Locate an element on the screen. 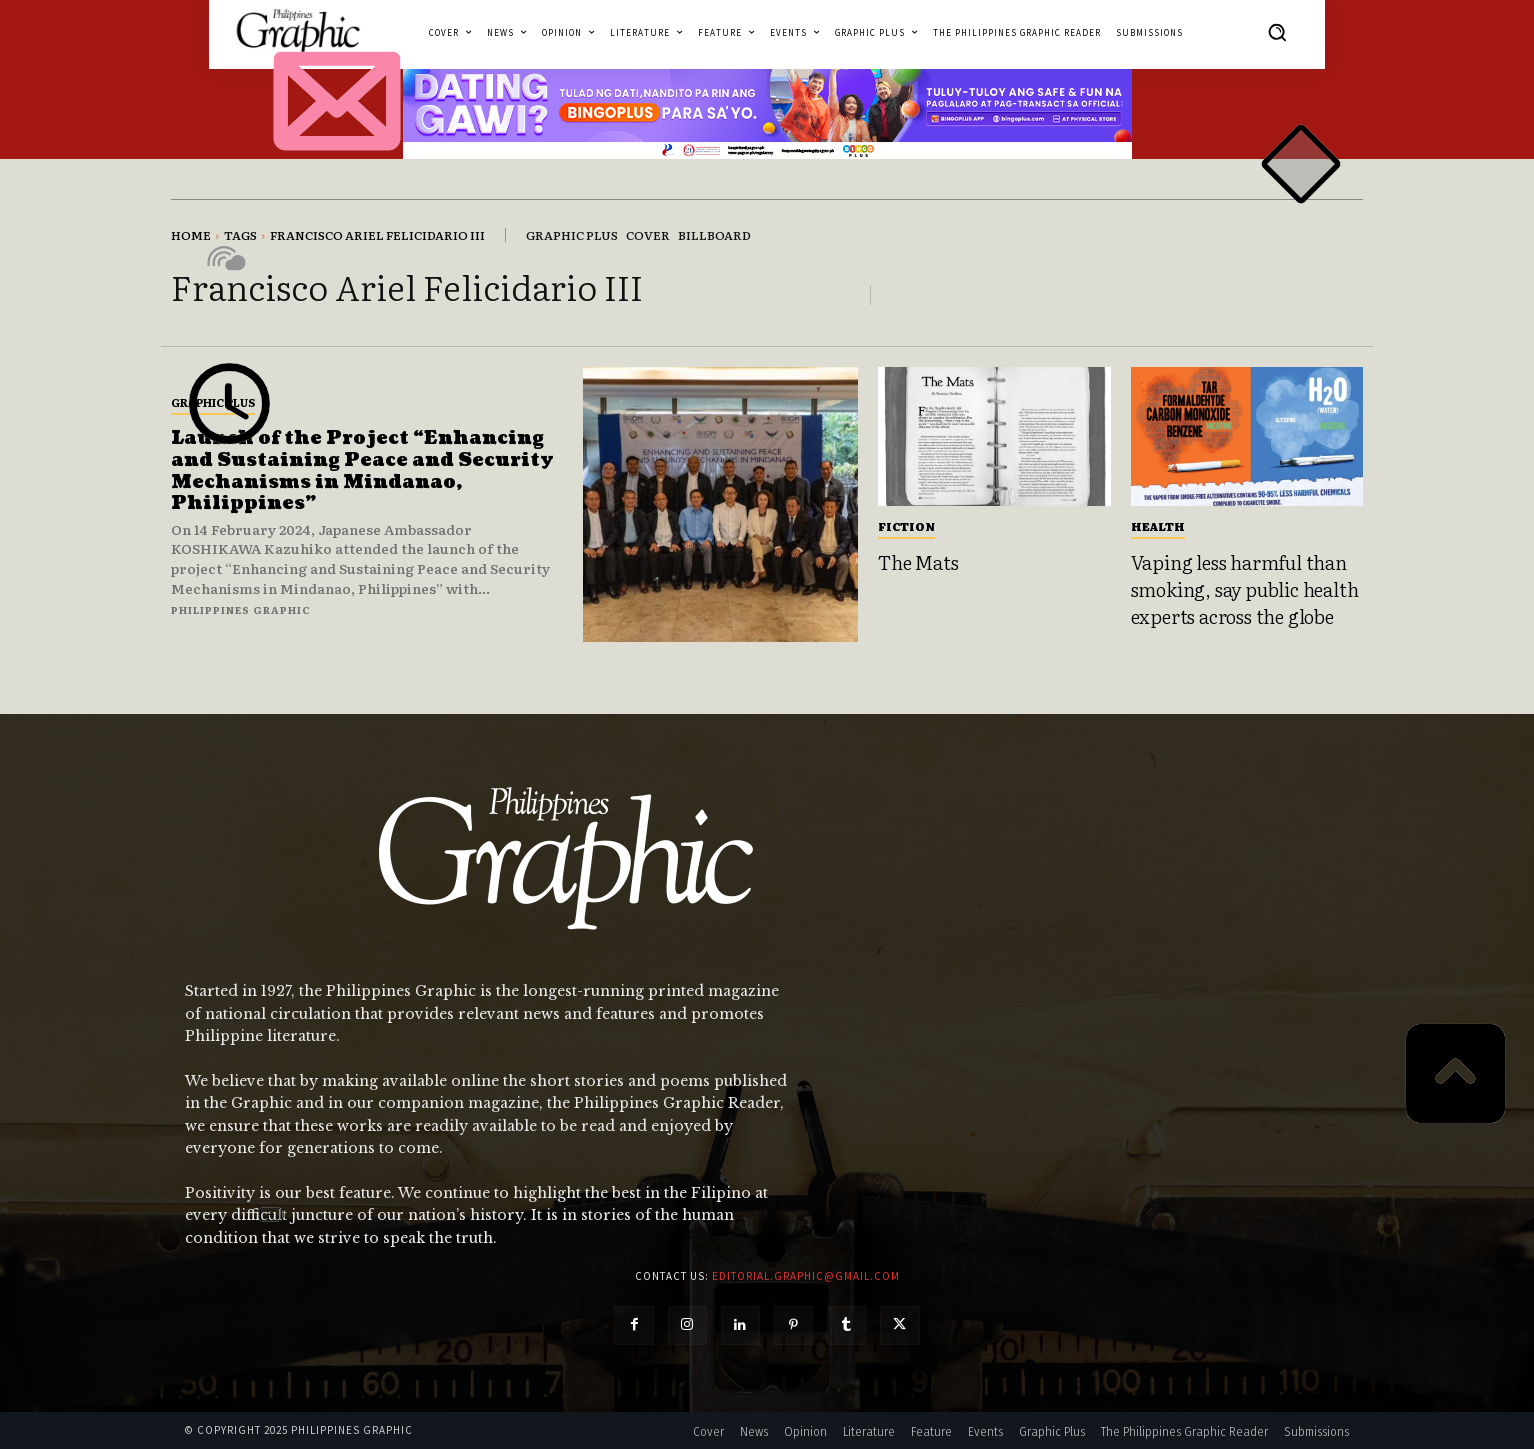 The image size is (1534, 1449). add or extend battery life is located at coordinates (271, 1214).